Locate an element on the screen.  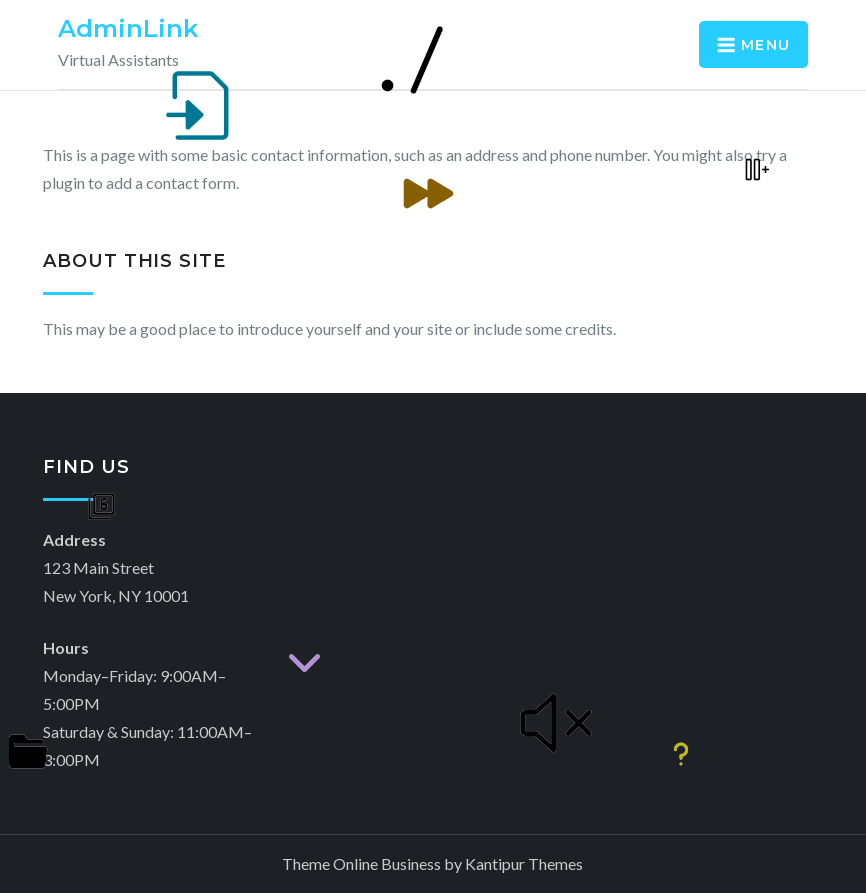
indicates a file has been moved to another location is located at coordinates (200, 105).